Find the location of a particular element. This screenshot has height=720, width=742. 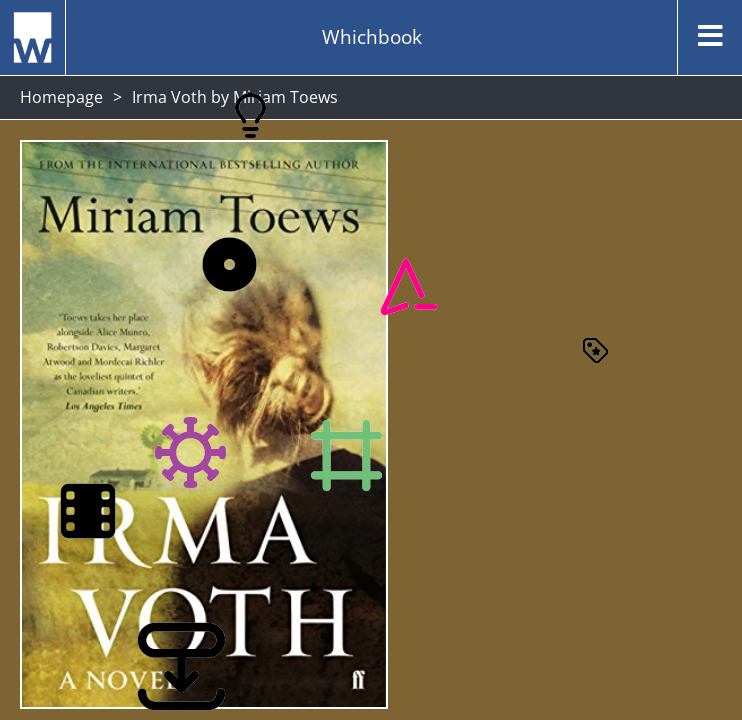

indicates virus or malware detected is located at coordinates (190, 452).